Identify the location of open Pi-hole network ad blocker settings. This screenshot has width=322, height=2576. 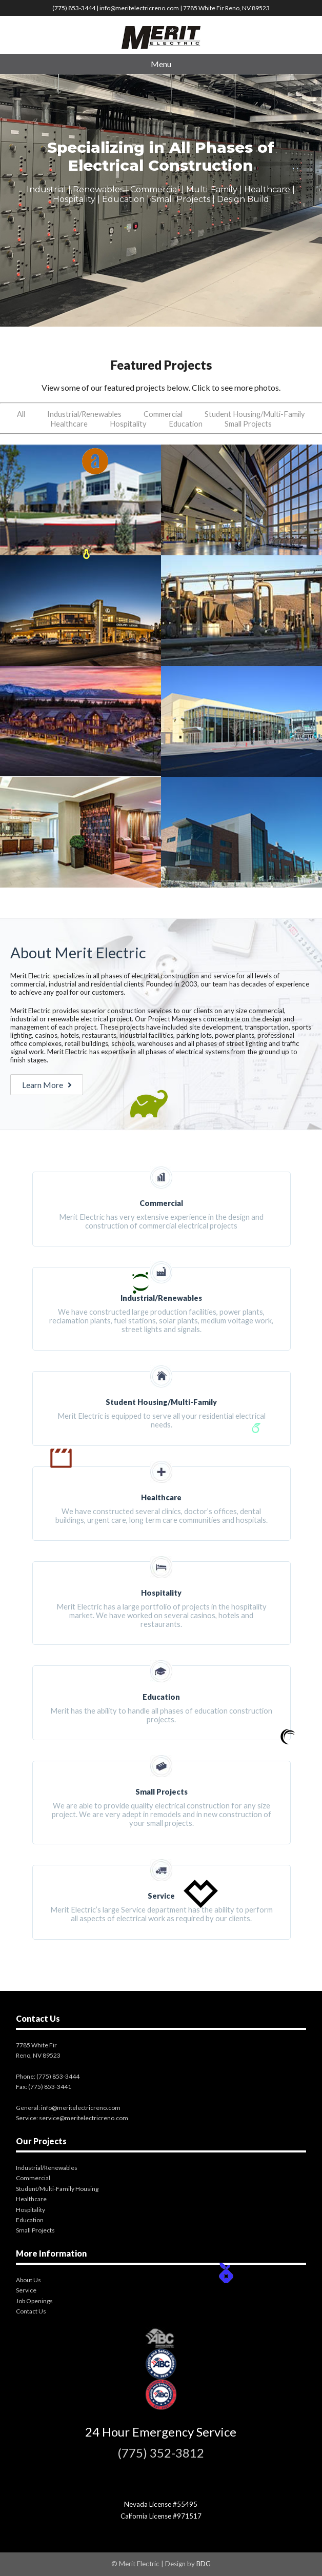
(226, 2273).